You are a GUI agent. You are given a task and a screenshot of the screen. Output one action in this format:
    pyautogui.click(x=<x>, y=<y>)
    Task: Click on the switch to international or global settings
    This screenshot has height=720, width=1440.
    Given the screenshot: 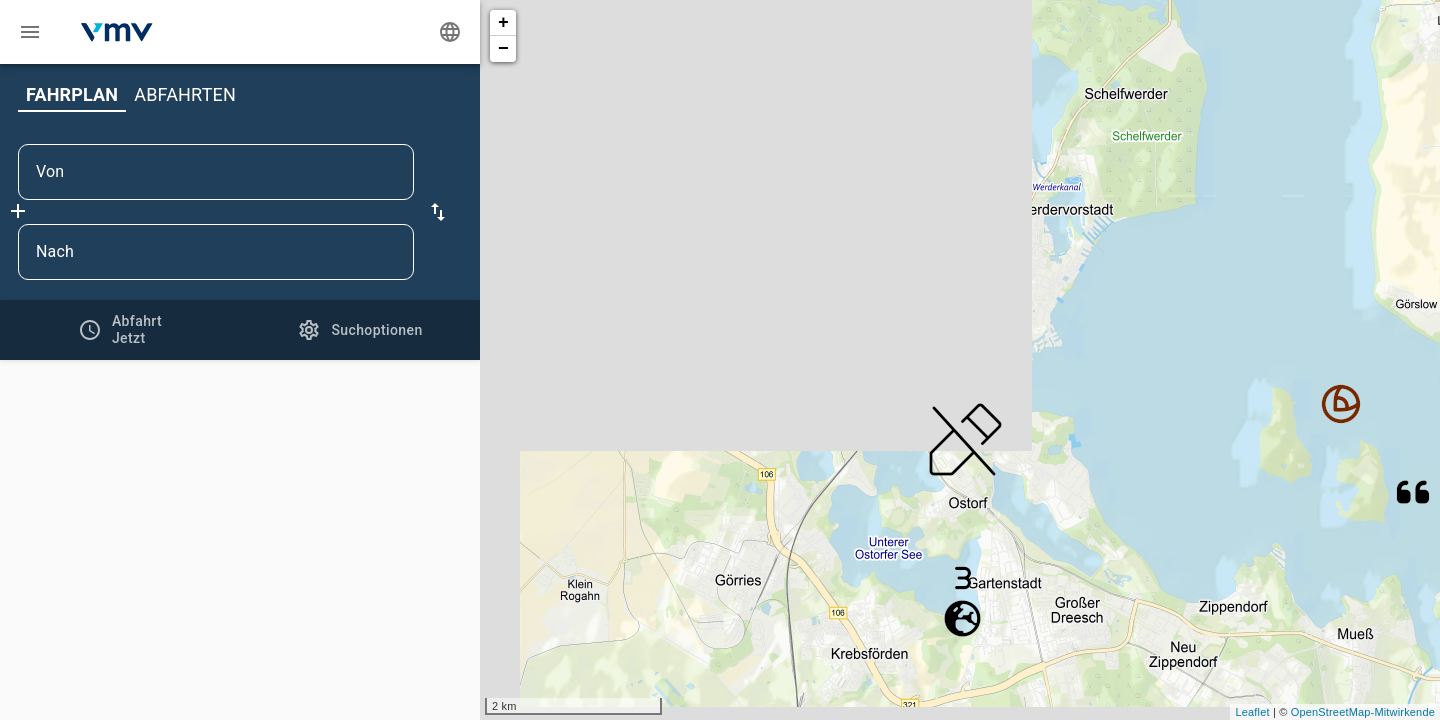 What is the action you would take?
    pyautogui.click(x=962, y=618)
    